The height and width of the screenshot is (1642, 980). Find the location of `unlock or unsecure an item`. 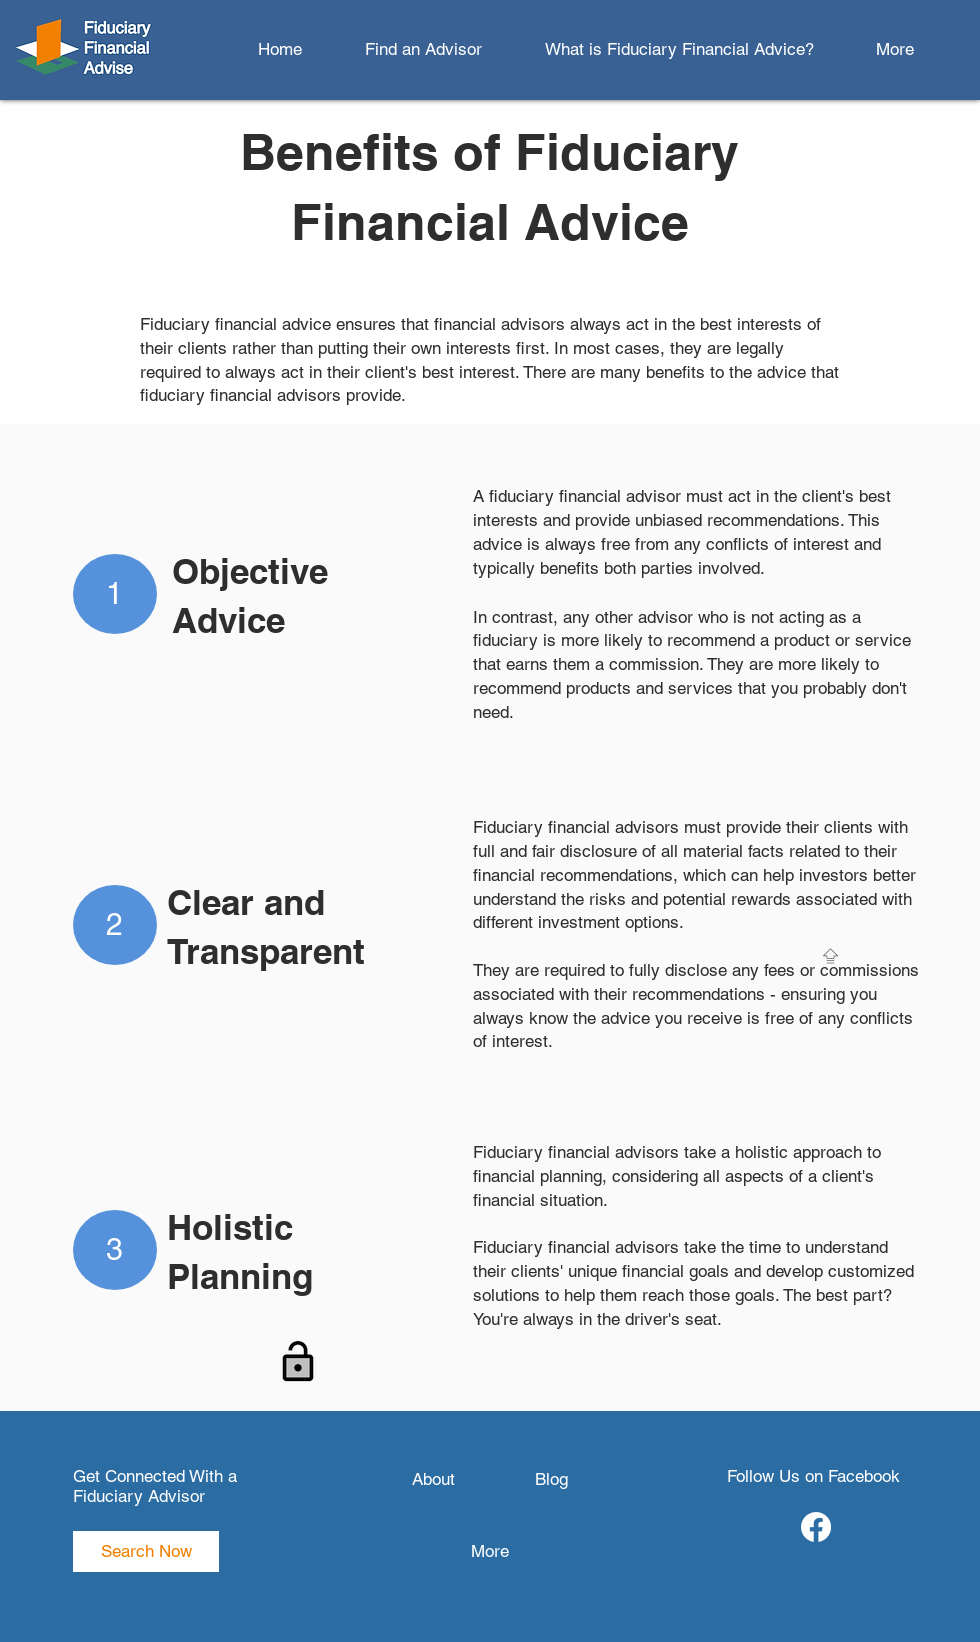

unlock or unsecure an item is located at coordinates (298, 1362).